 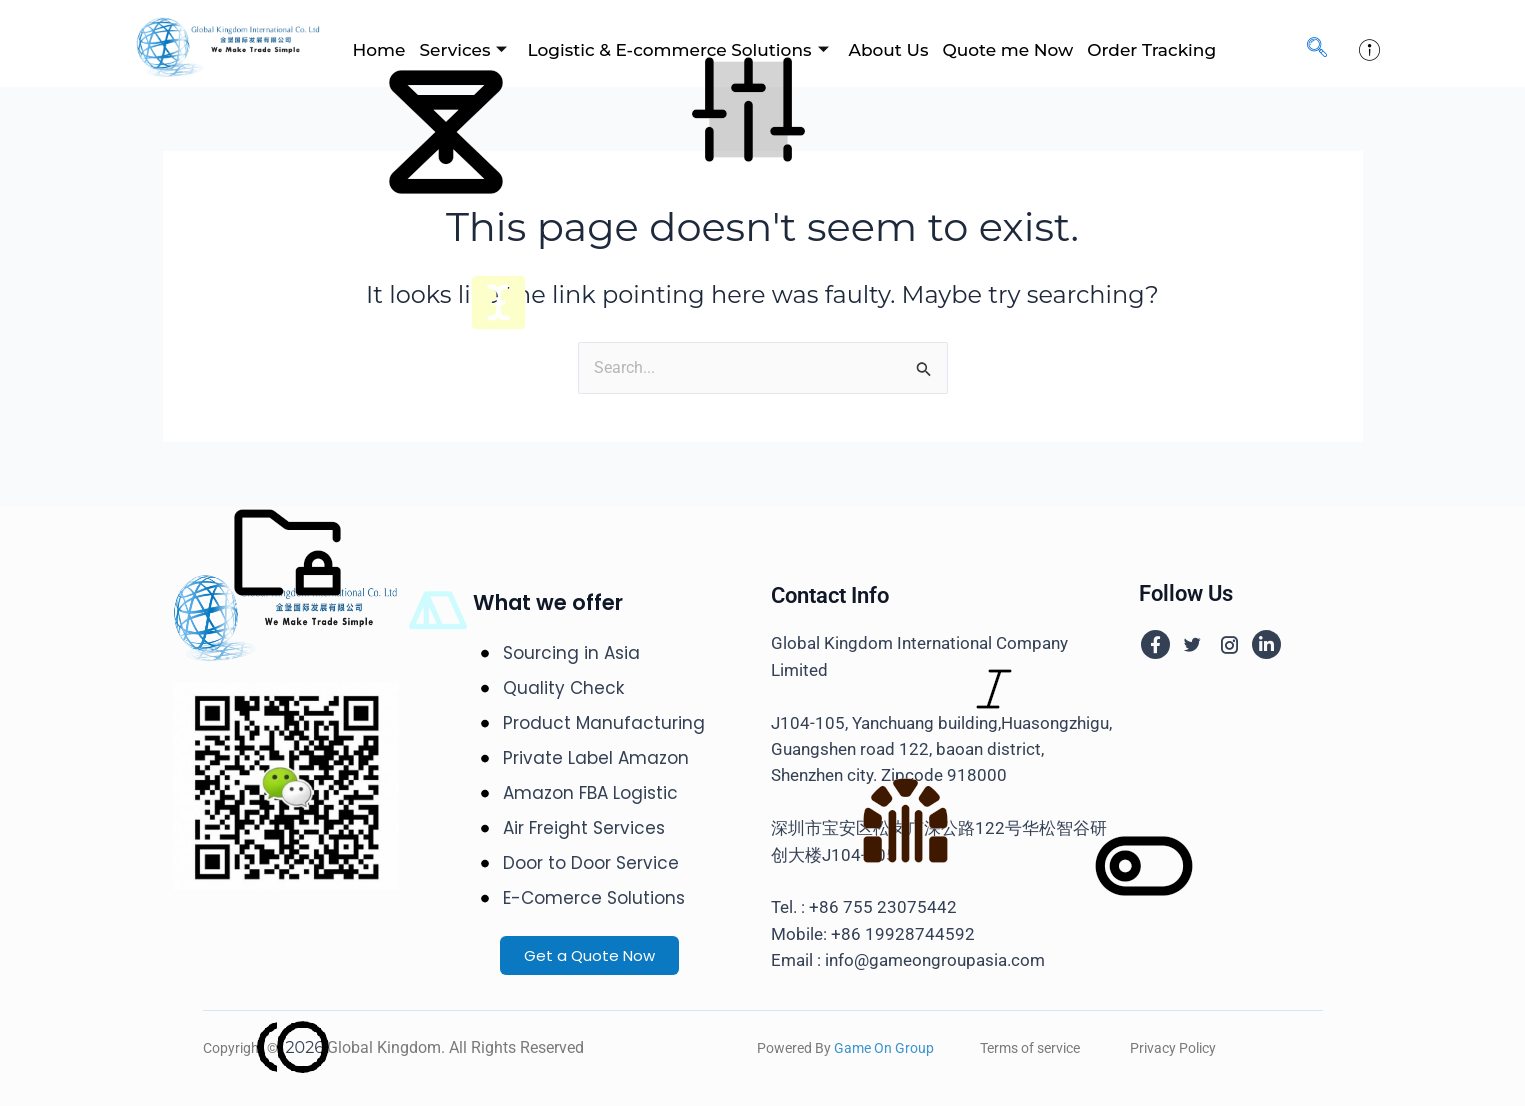 I want to click on access camping or outdoor activity features, so click(x=438, y=612).